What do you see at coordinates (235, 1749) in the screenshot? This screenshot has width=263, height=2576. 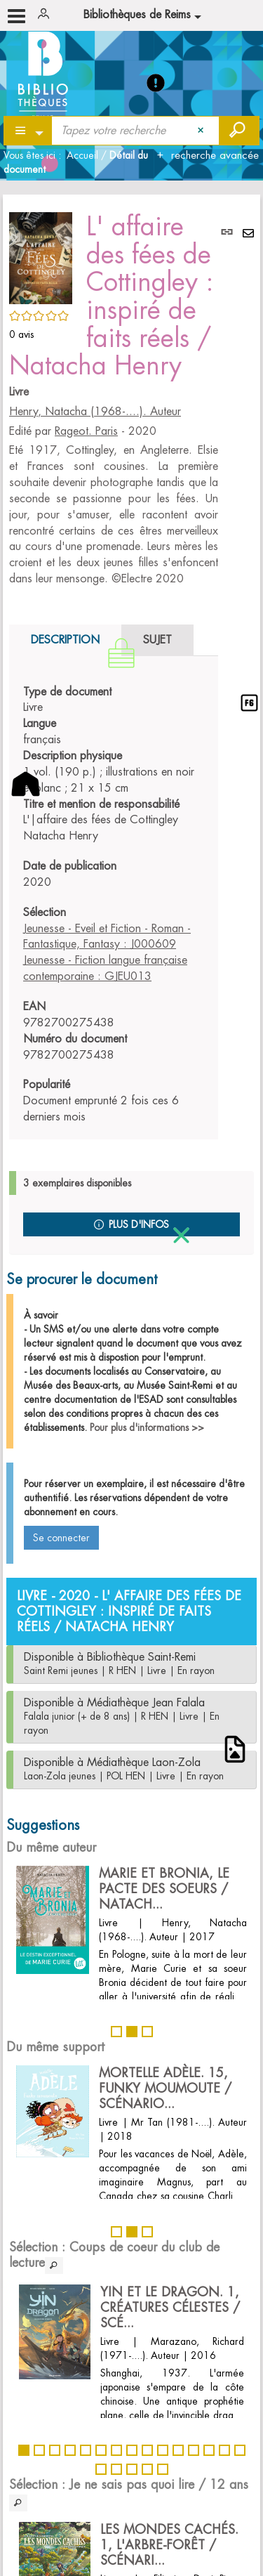 I see `view image file` at bounding box center [235, 1749].